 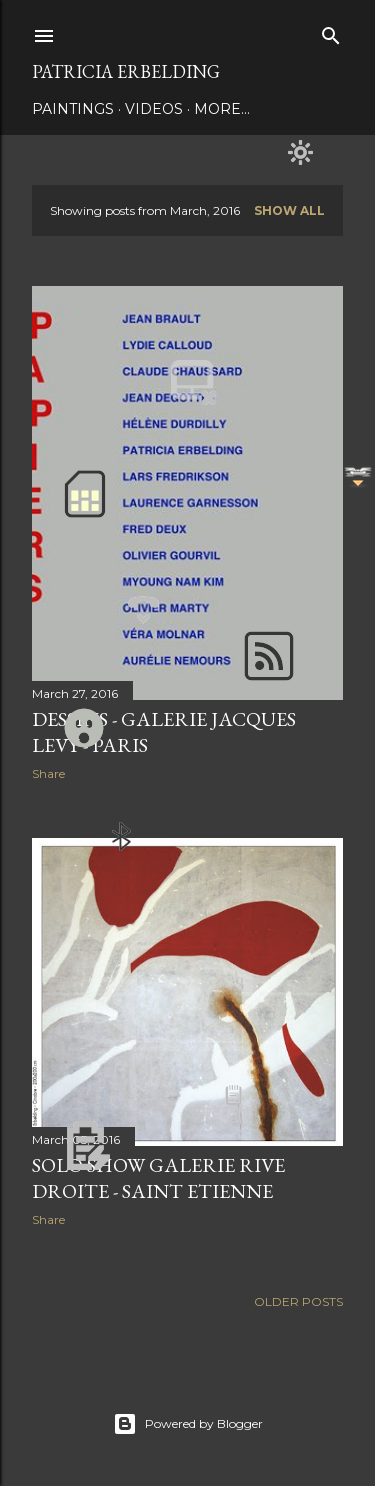 What do you see at coordinates (85, 494) in the screenshot?
I see `view SIM card information` at bounding box center [85, 494].